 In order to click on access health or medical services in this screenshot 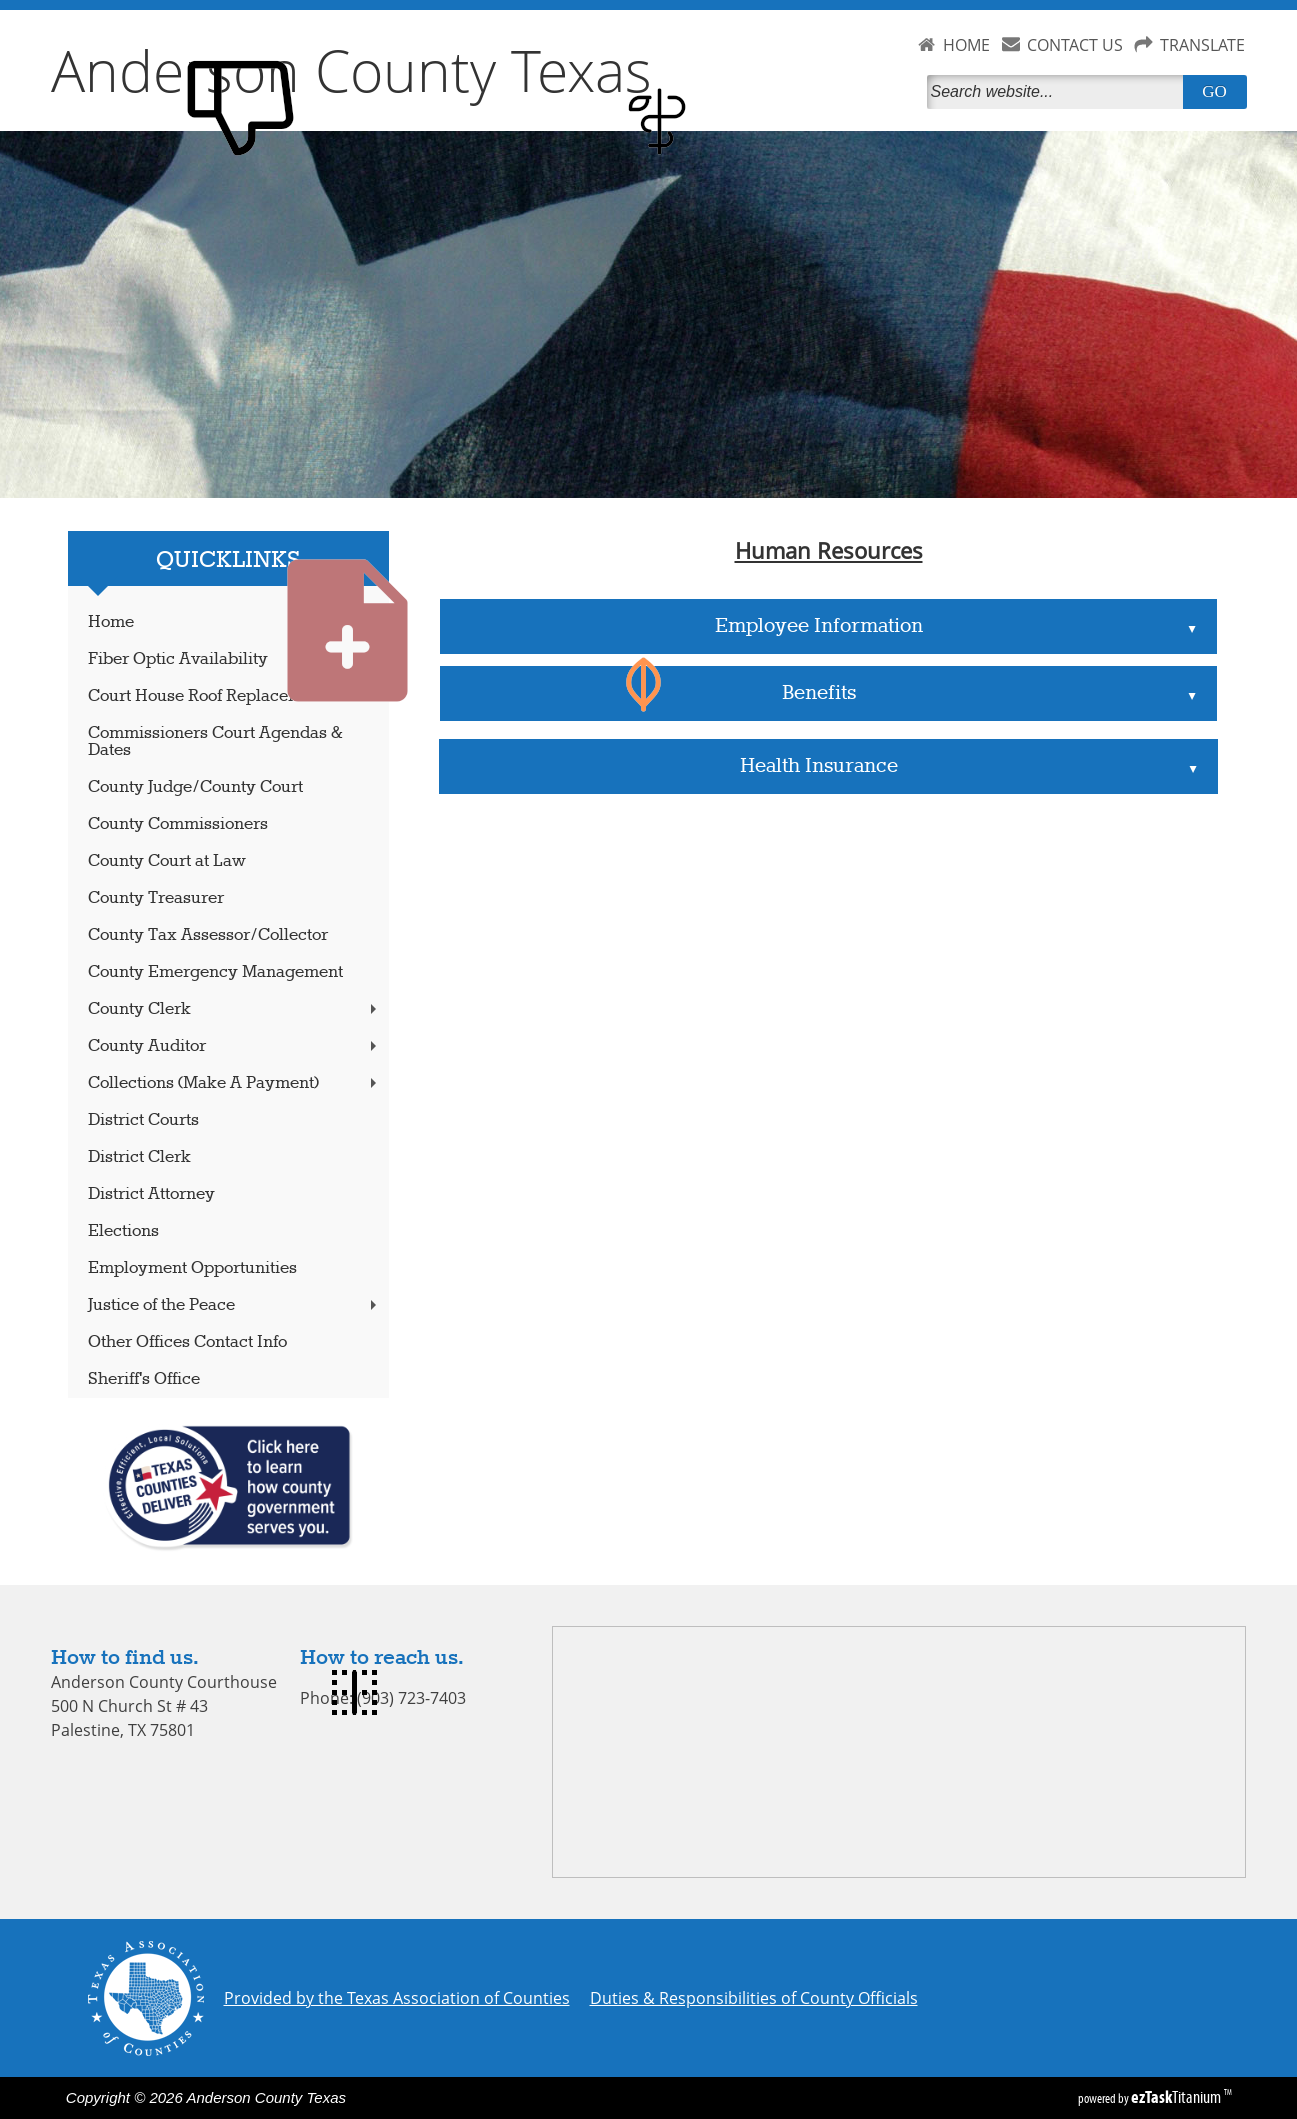, I will do `click(659, 121)`.